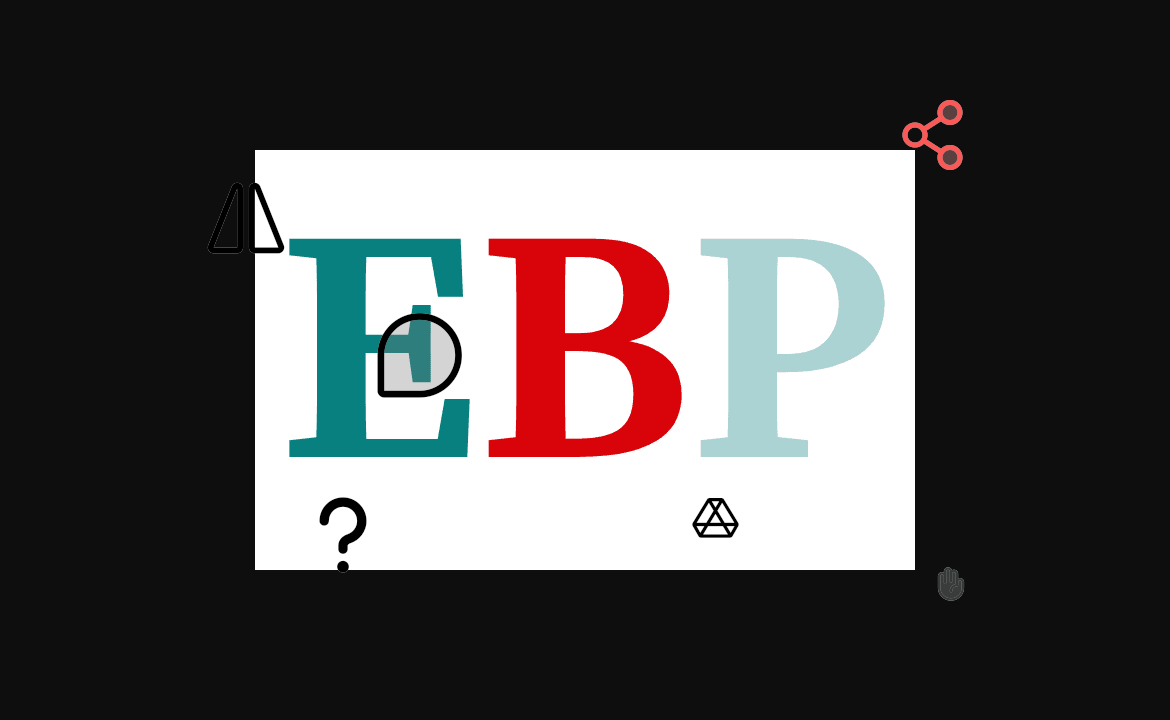  Describe the element at coordinates (715, 519) in the screenshot. I see `open Google Drive` at that location.